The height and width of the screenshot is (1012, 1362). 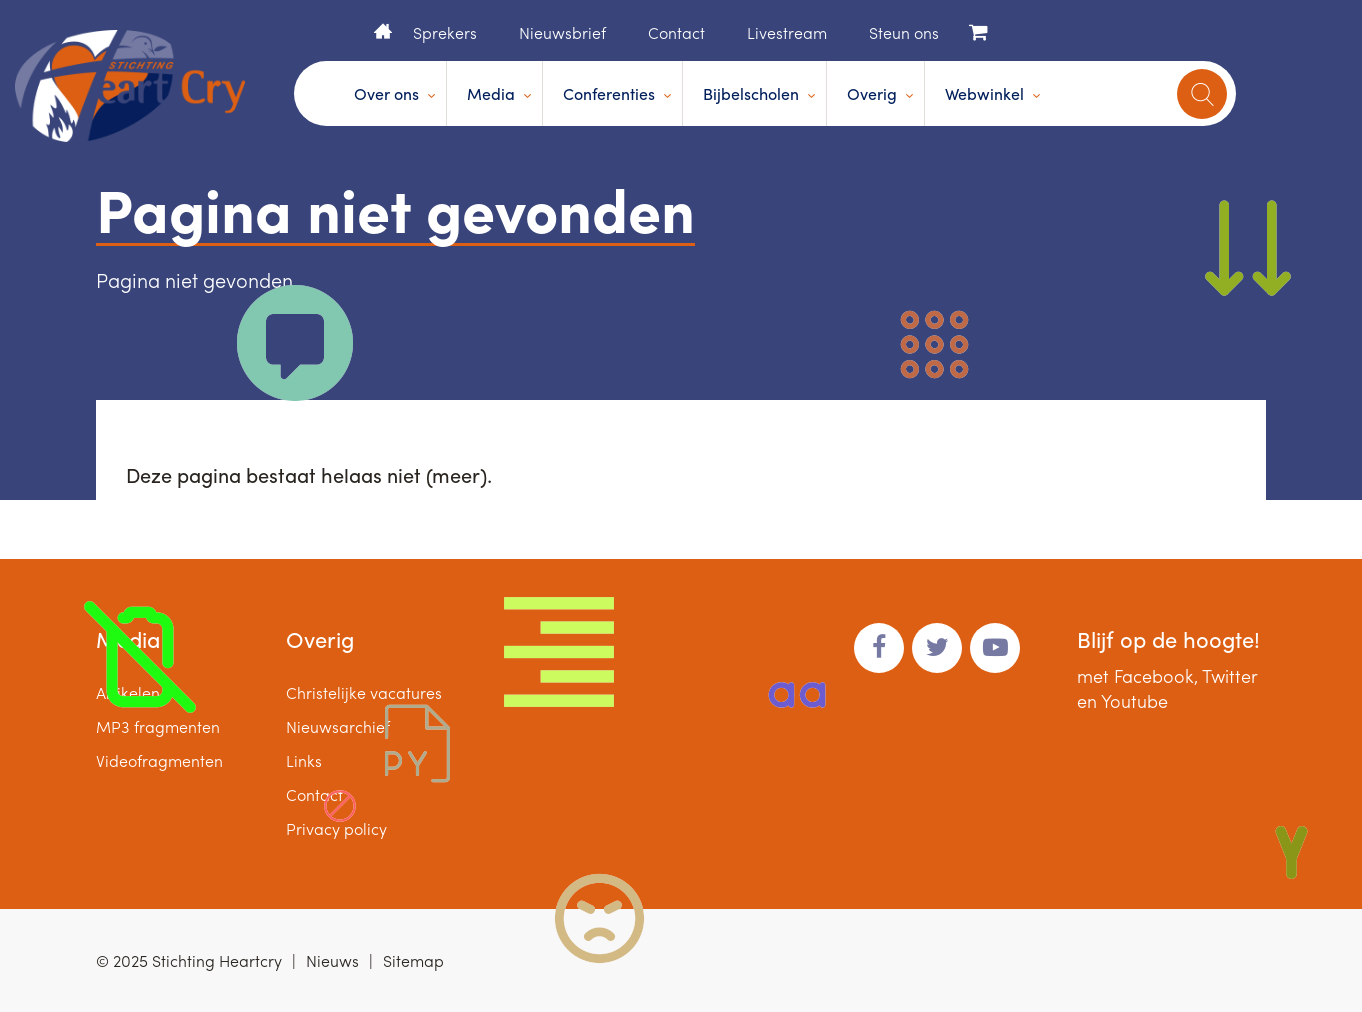 I want to click on view discussion feed, so click(x=295, y=343).